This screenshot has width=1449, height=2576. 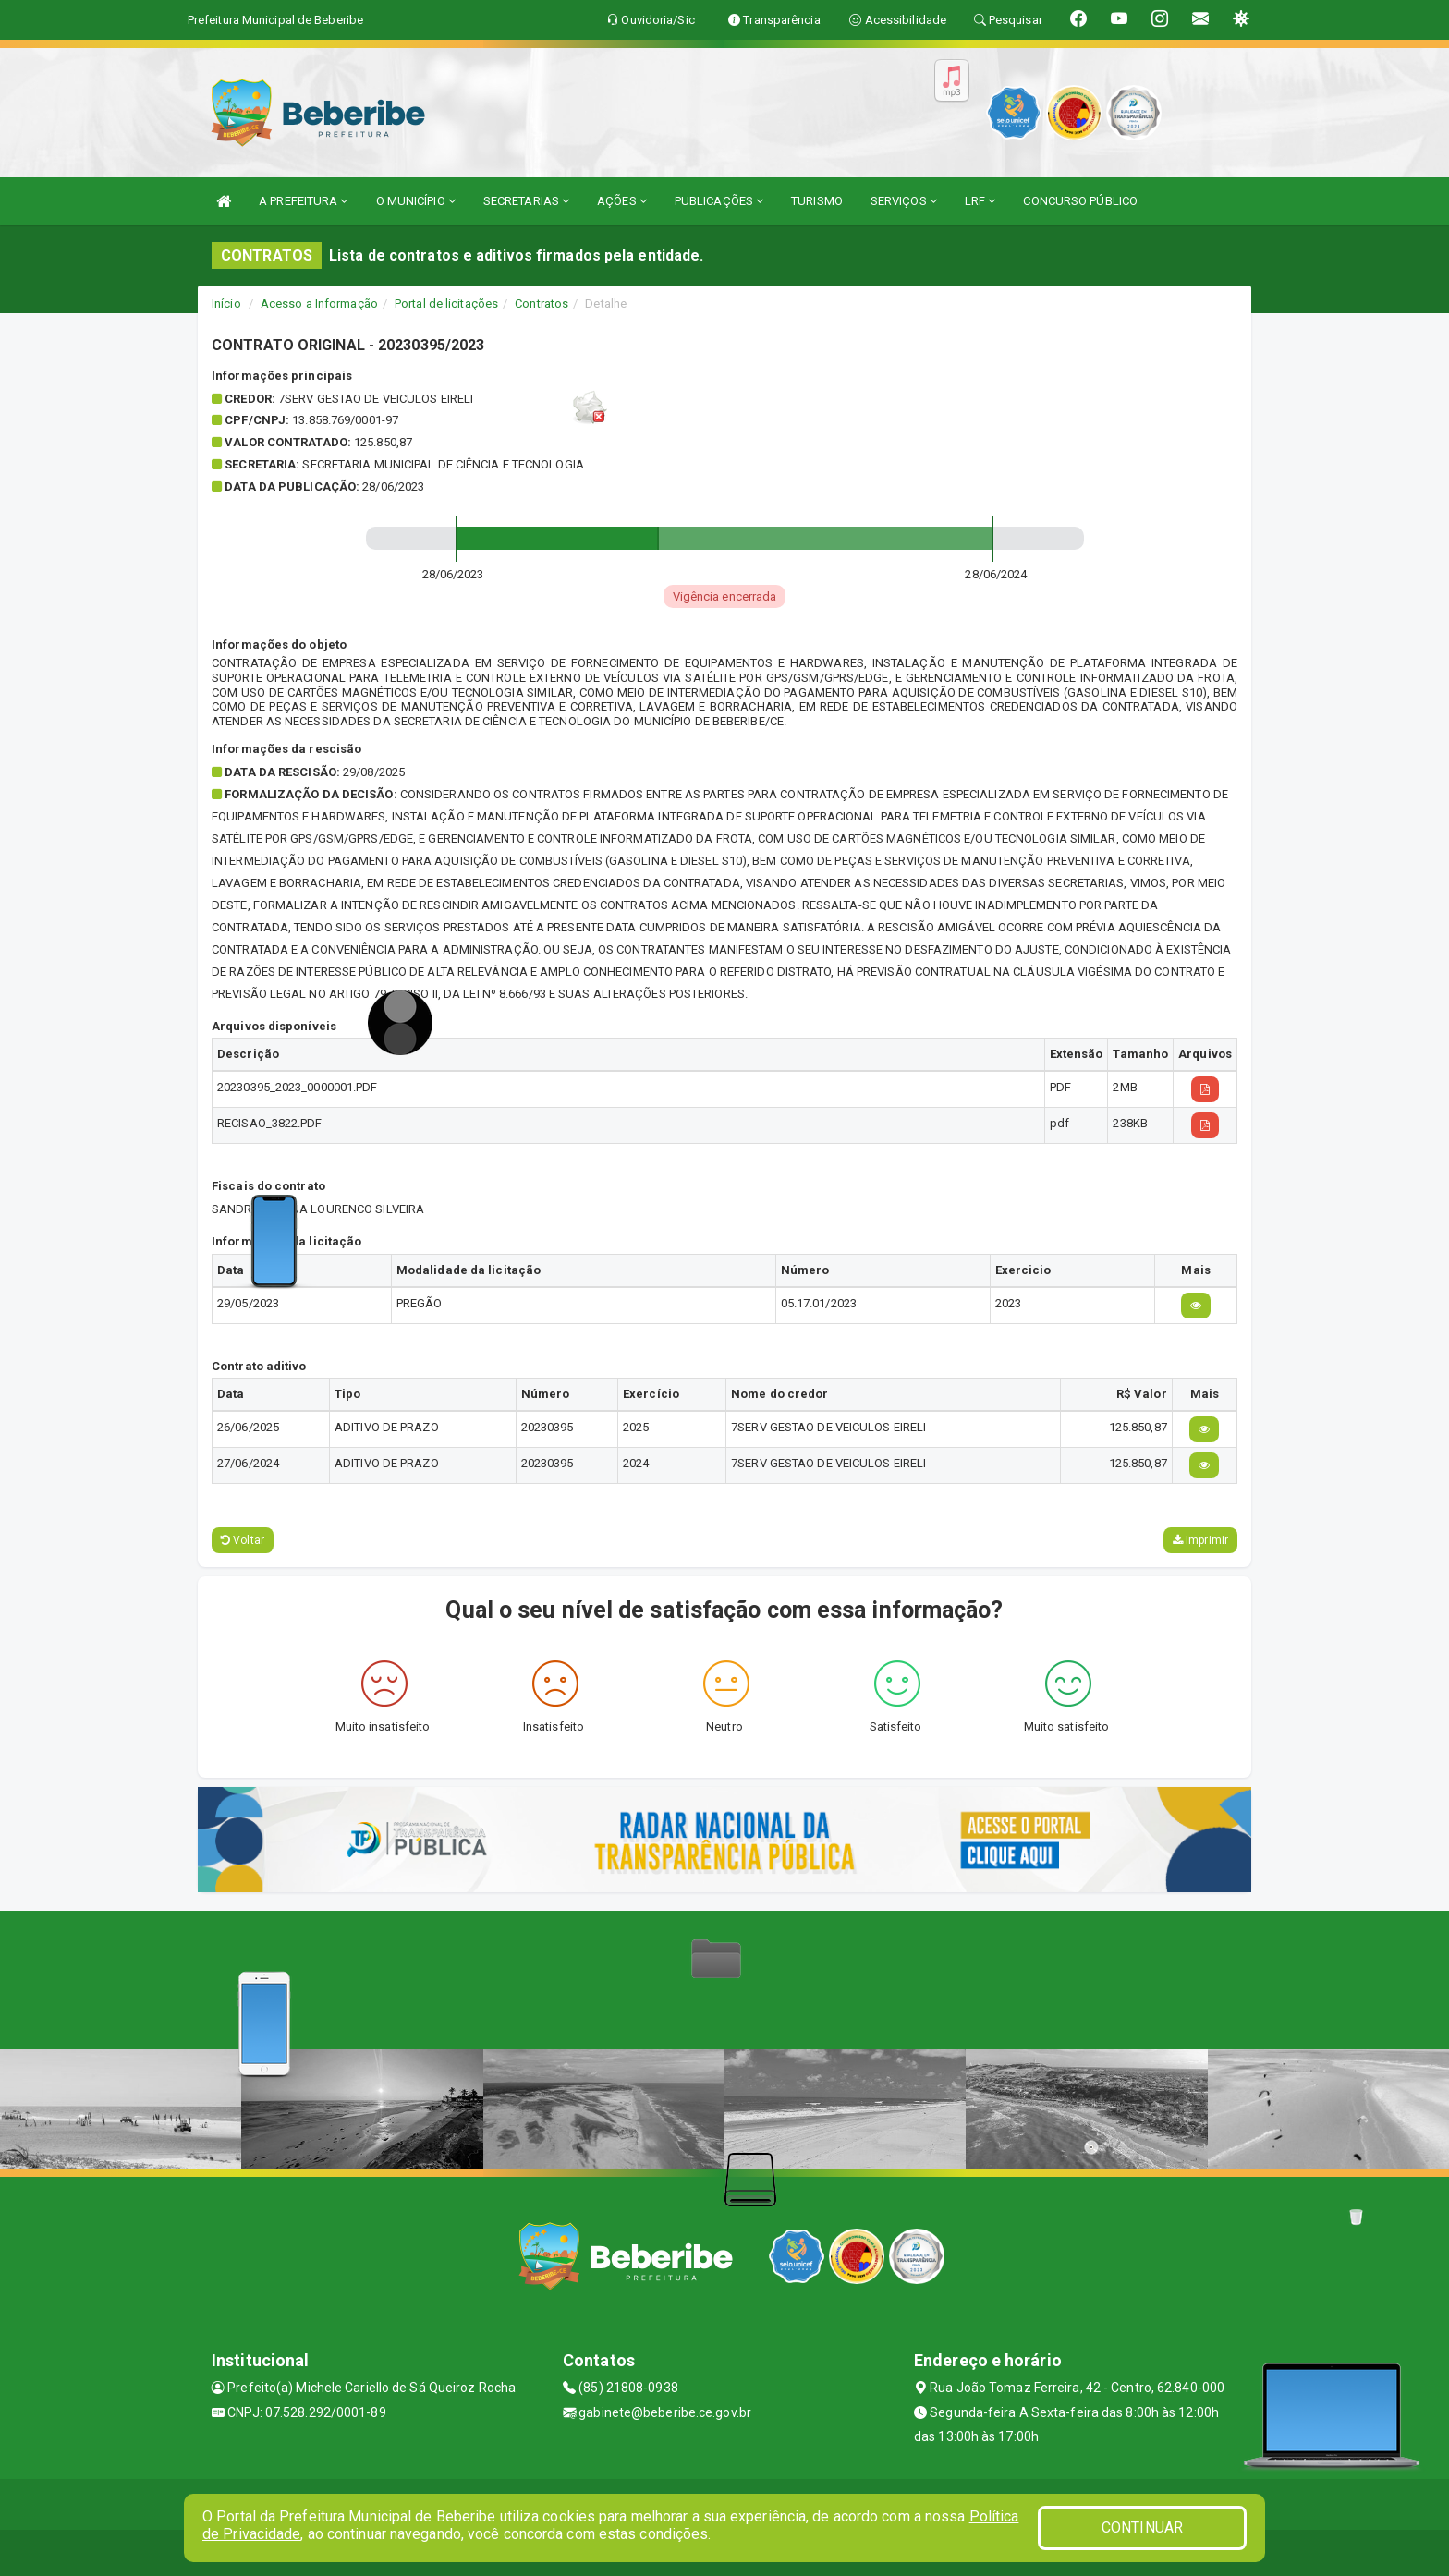 I want to click on mark email as not junk, so click(x=590, y=407).